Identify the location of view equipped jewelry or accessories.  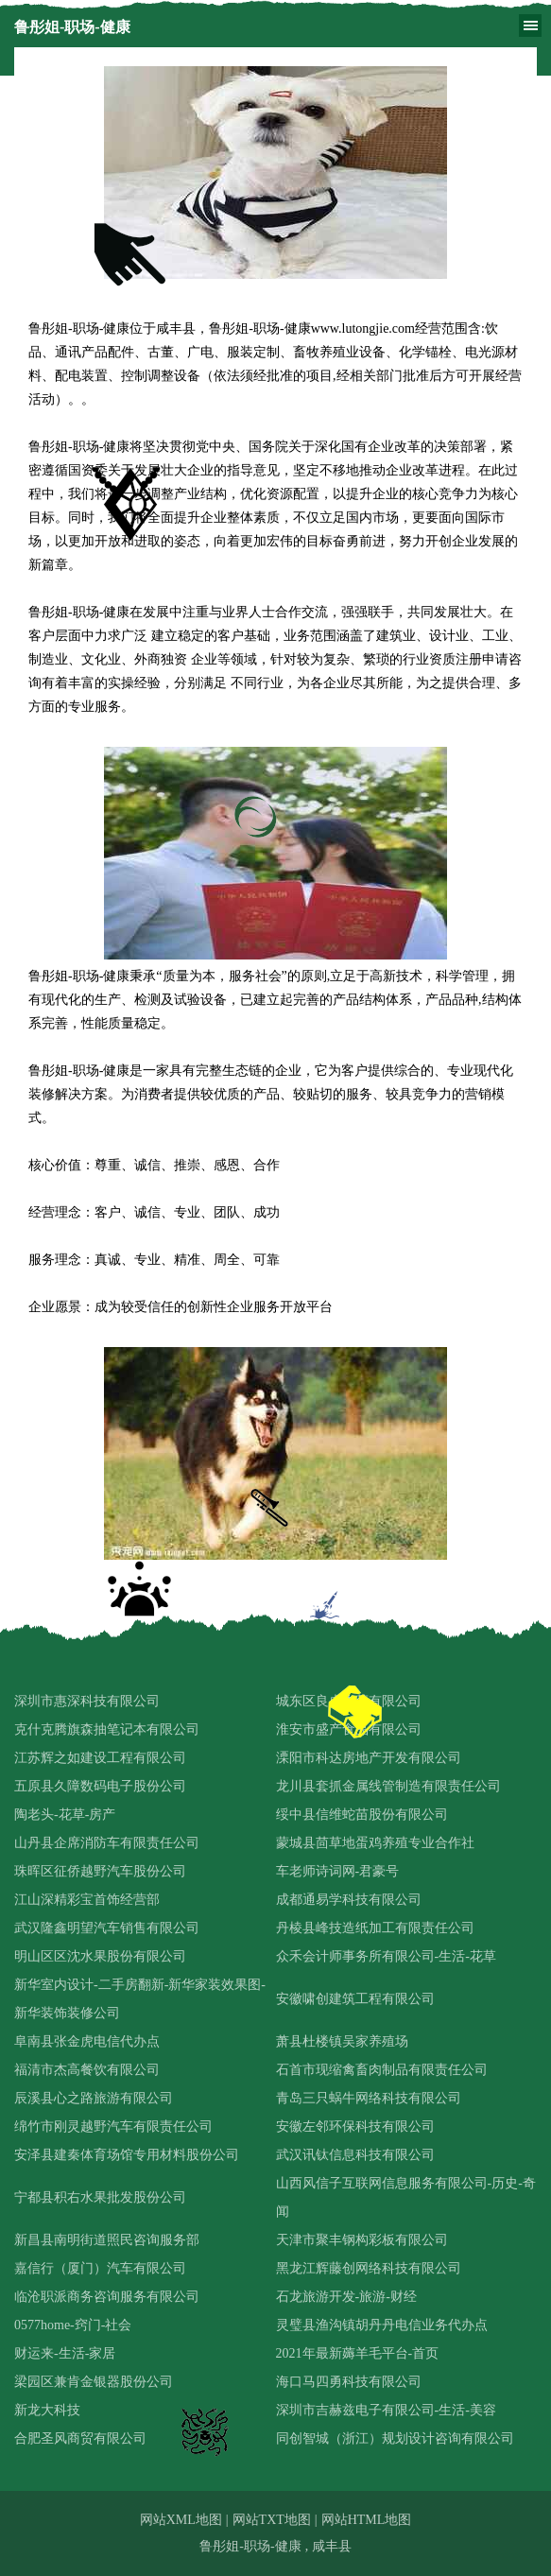
(128, 504).